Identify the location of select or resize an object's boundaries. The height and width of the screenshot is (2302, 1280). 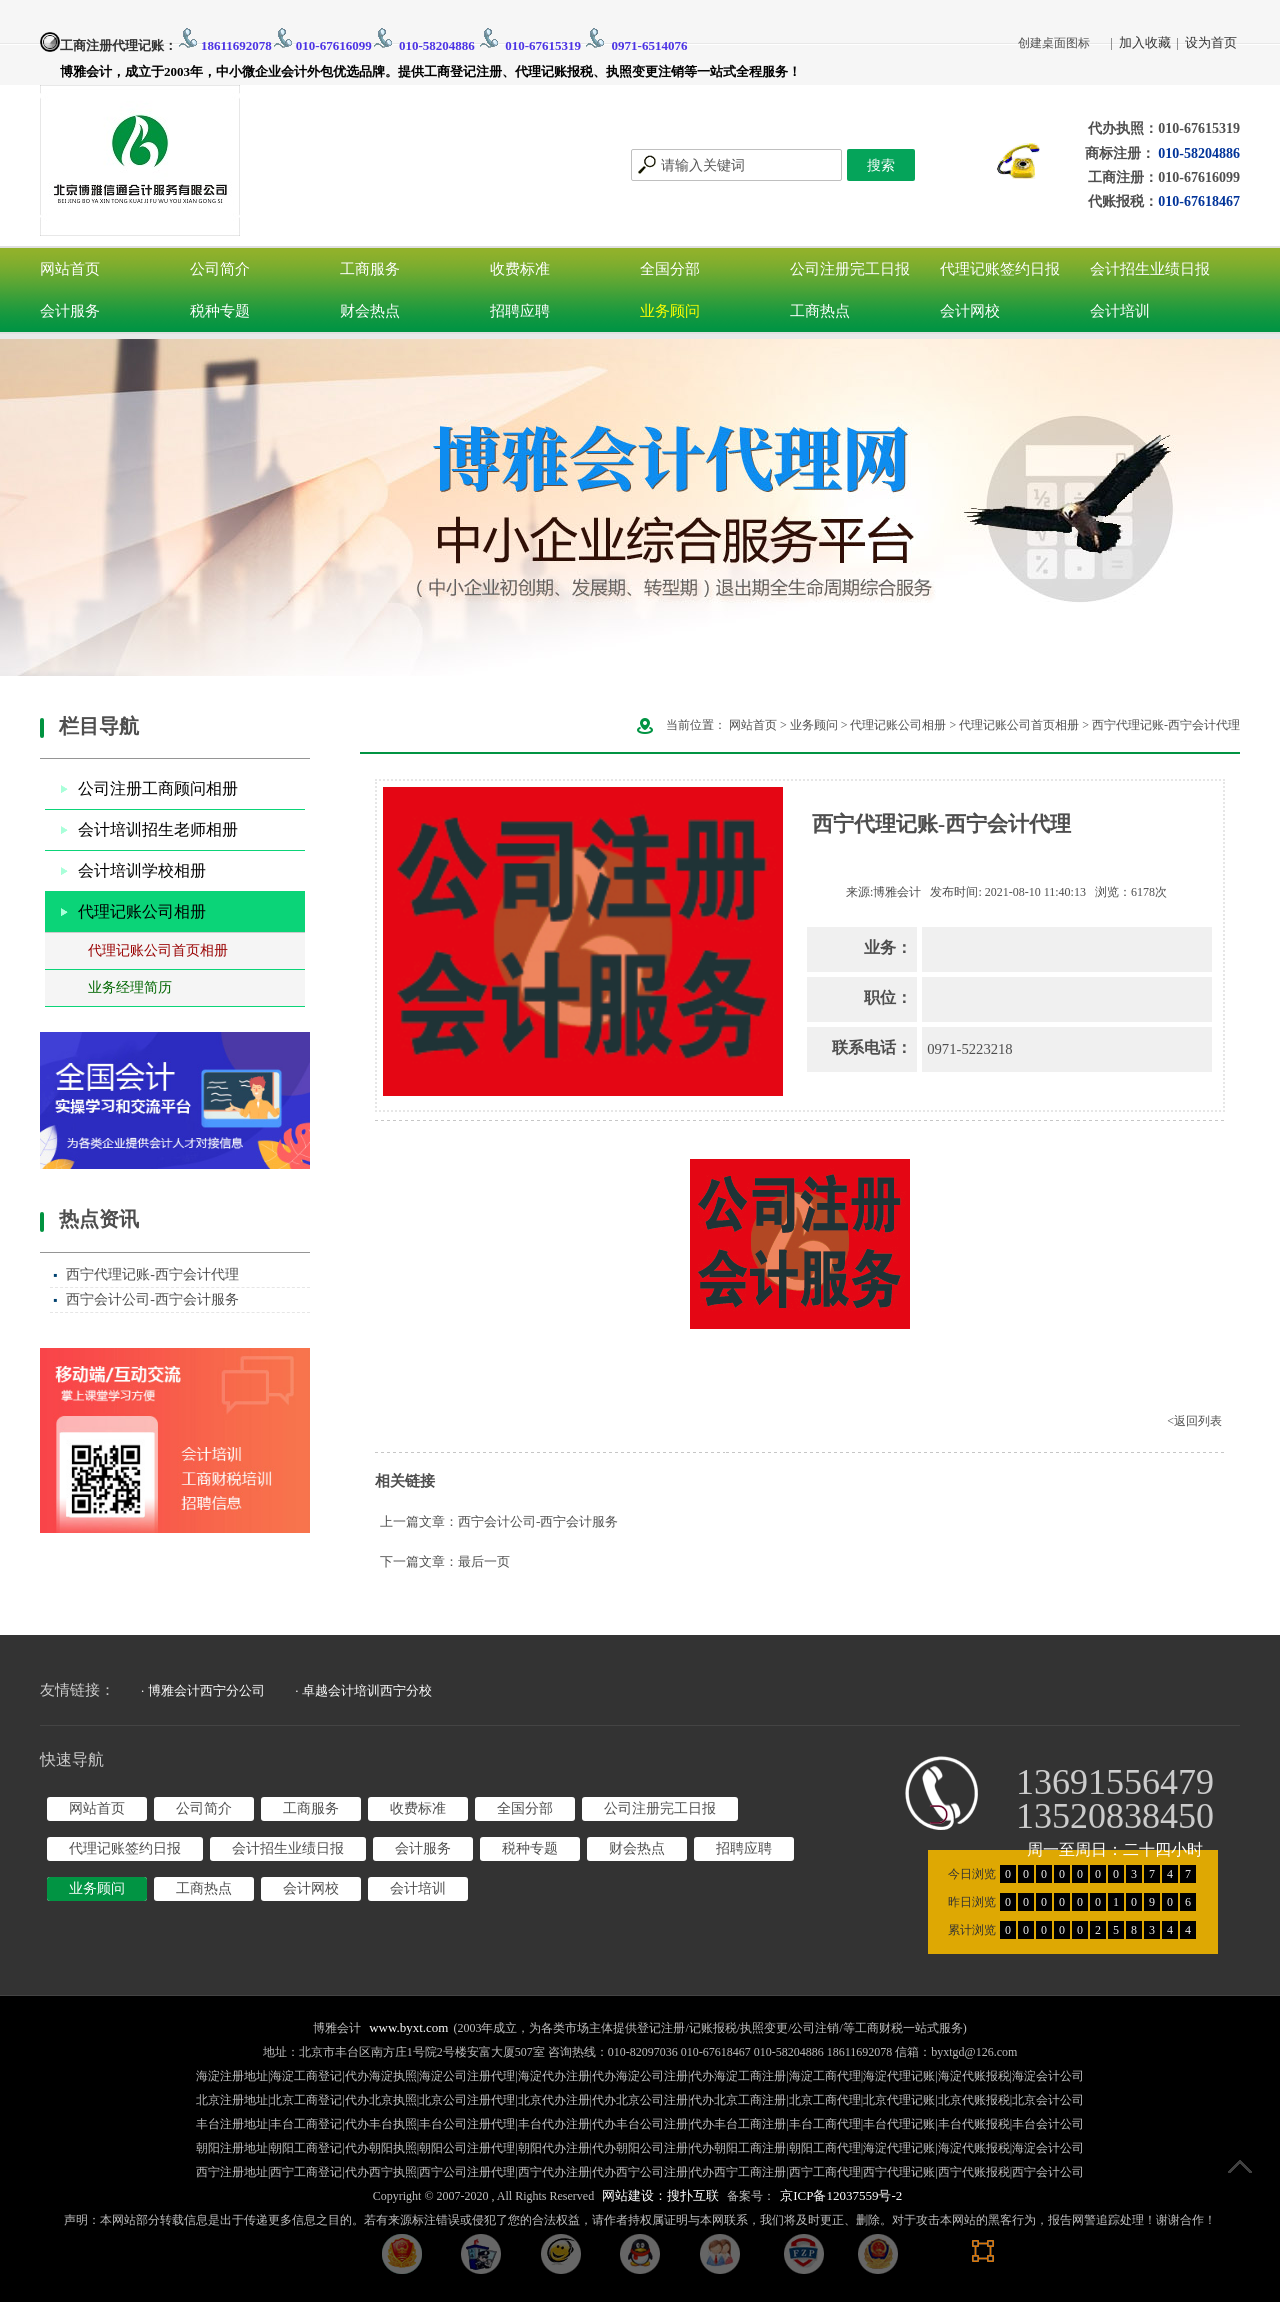
(983, 2251).